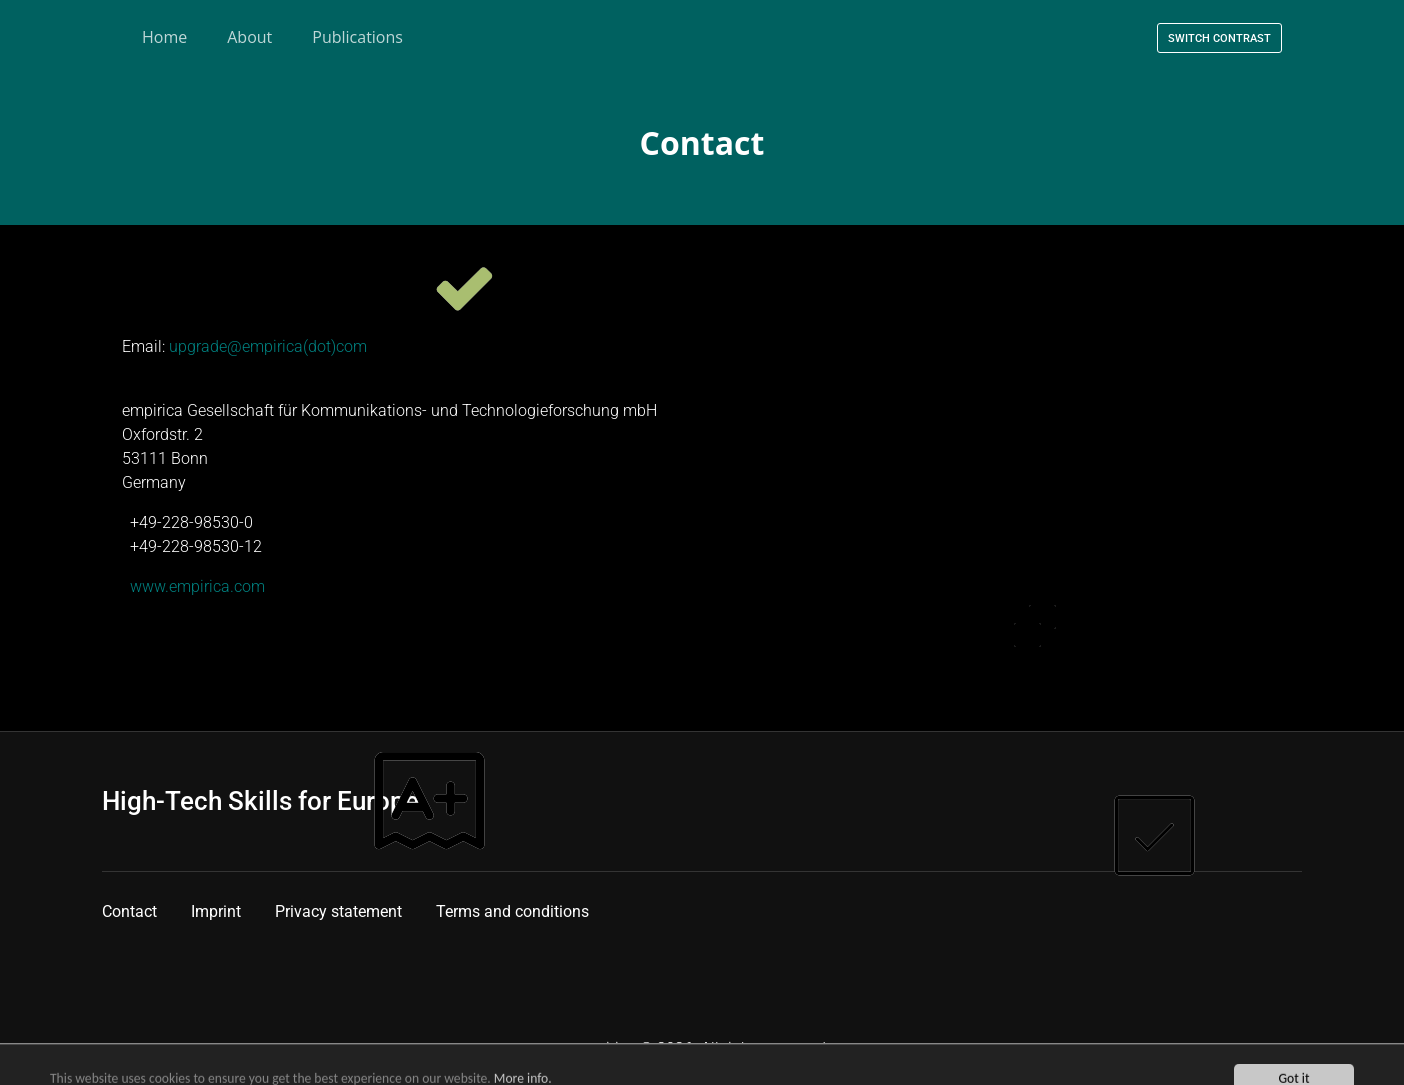 The width and height of the screenshot is (1404, 1085). What do you see at coordinates (429, 798) in the screenshot?
I see `view exam or test results` at bounding box center [429, 798].